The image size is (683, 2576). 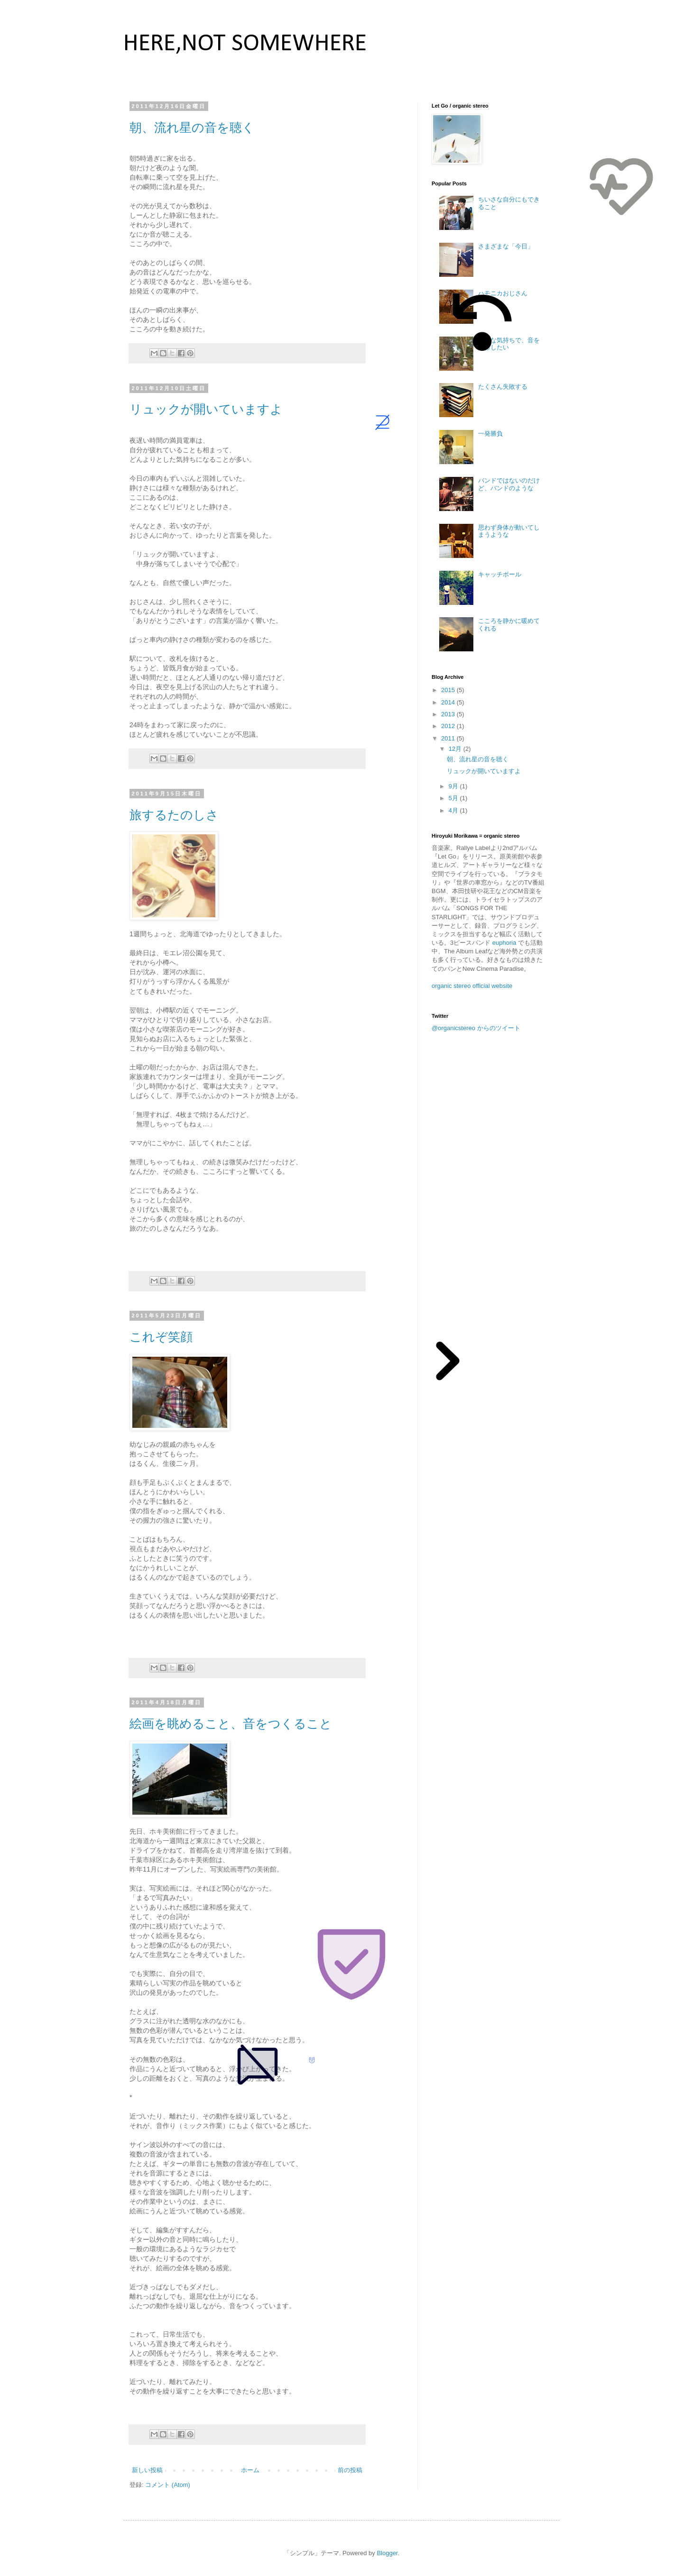 What do you see at coordinates (312, 2060) in the screenshot?
I see `activate magnetic snap or alignment tool` at bounding box center [312, 2060].